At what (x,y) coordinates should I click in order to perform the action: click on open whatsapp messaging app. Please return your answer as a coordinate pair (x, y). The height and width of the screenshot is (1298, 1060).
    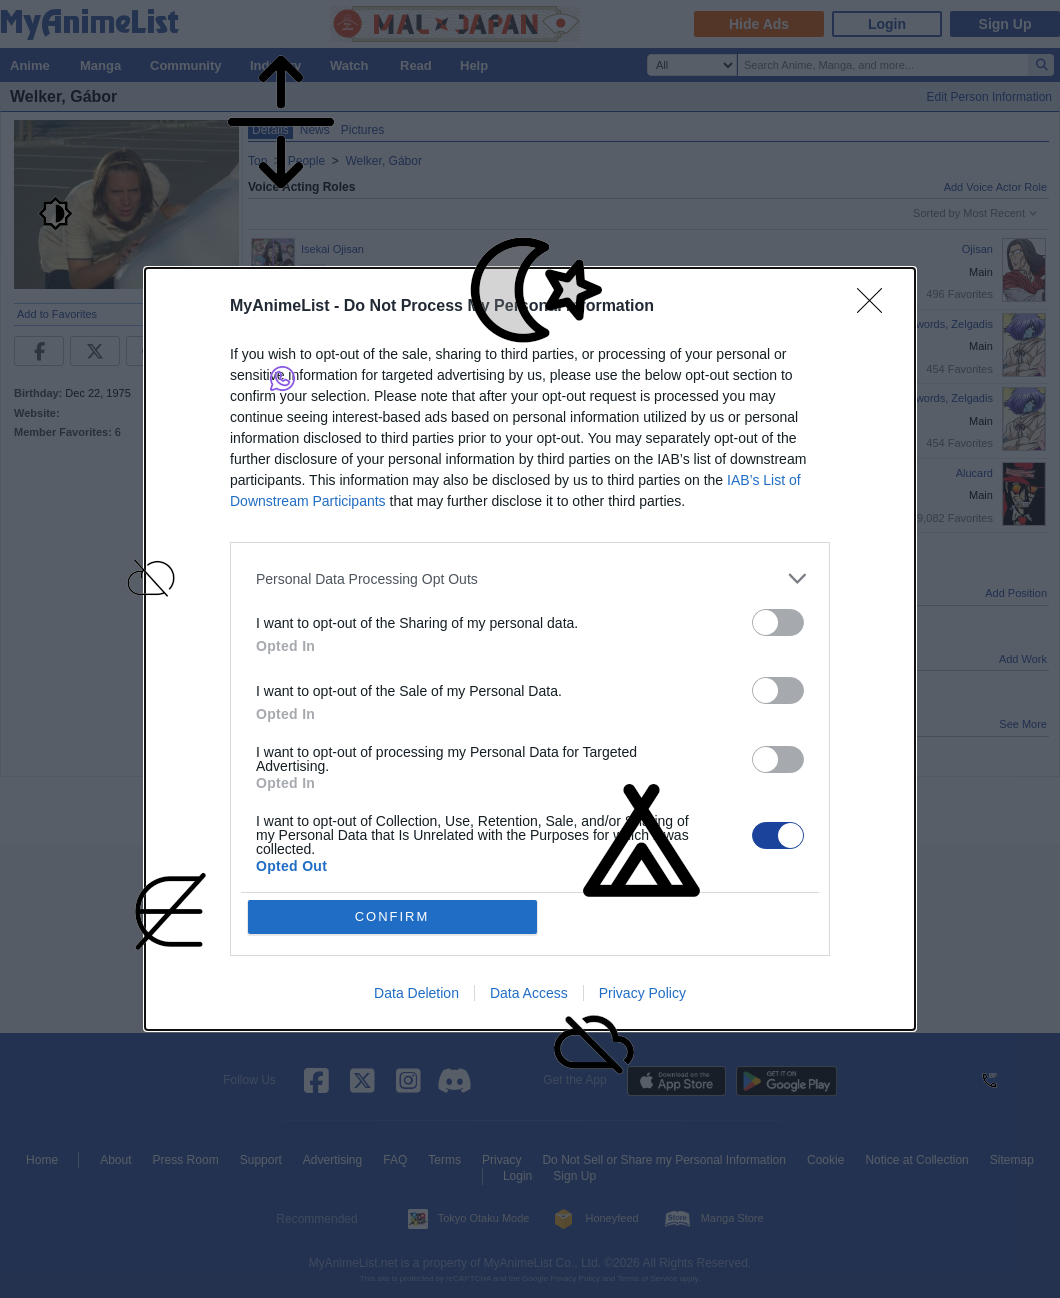
    Looking at the image, I should click on (282, 378).